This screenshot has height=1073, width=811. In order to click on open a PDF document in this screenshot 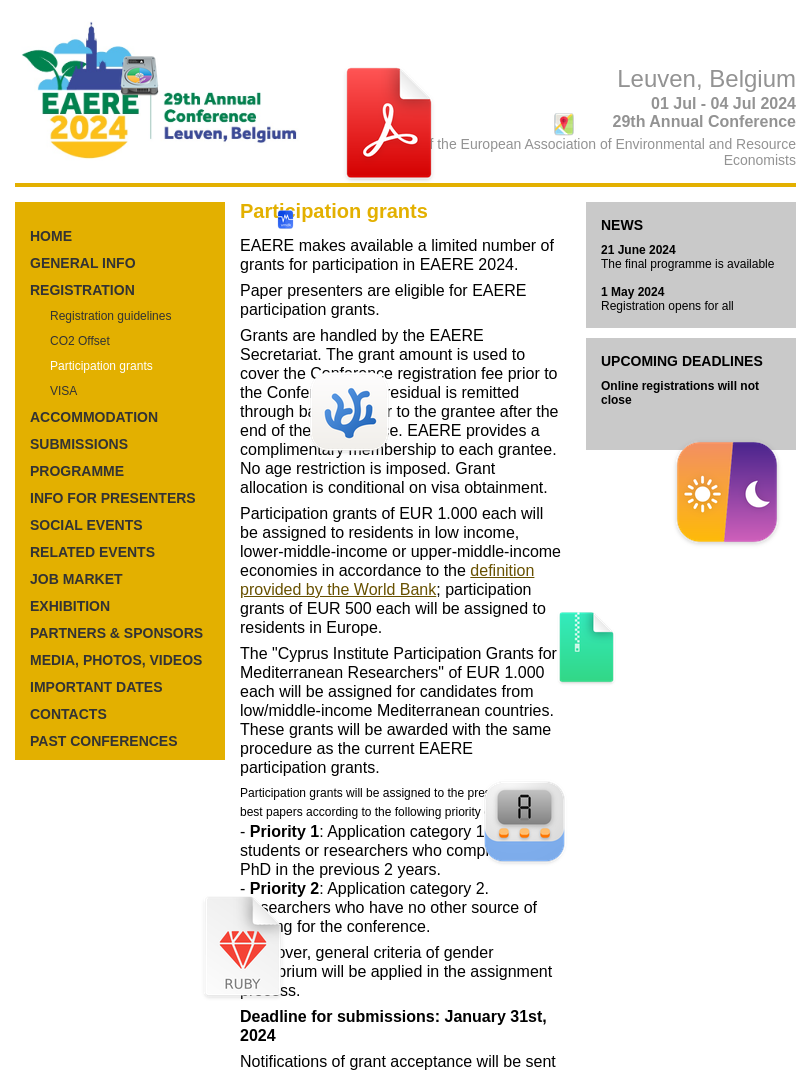, I will do `click(389, 125)`.